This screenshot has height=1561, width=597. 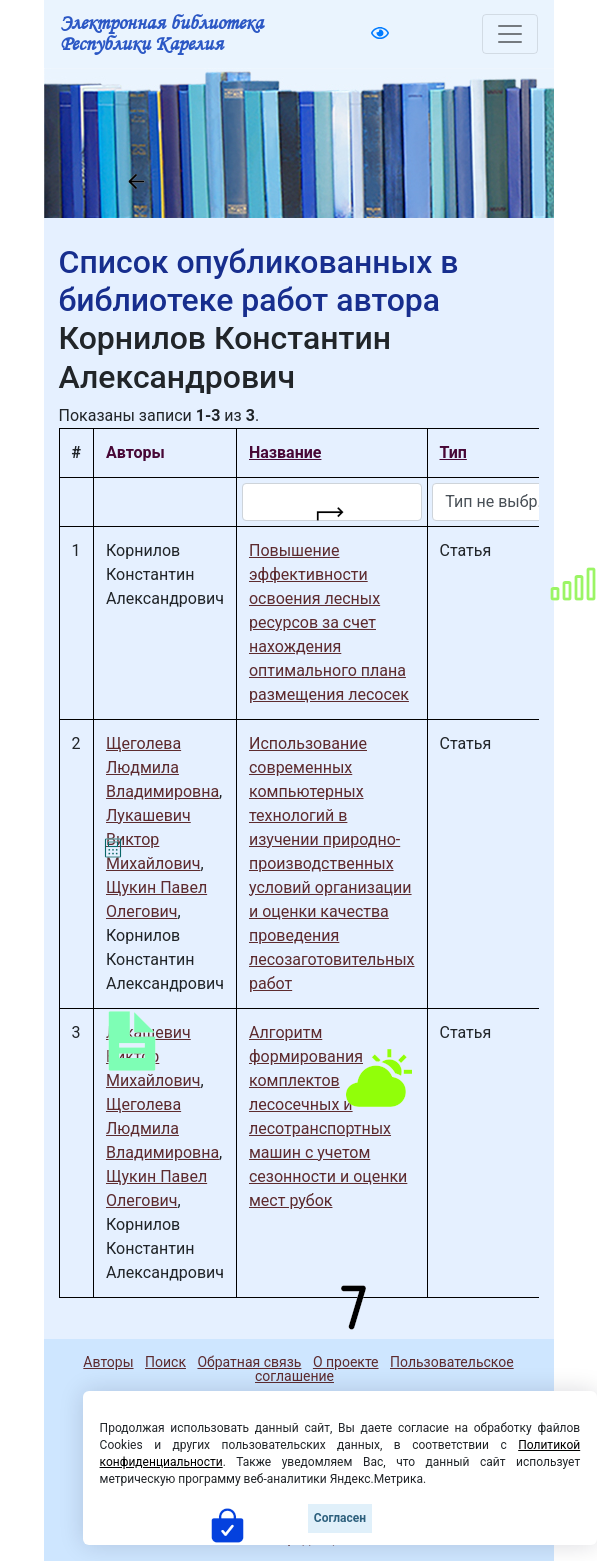 What do you see at coordinates (330, 514) in the screenshot?
I see `forward or share content` at bounding box center [330, 514].